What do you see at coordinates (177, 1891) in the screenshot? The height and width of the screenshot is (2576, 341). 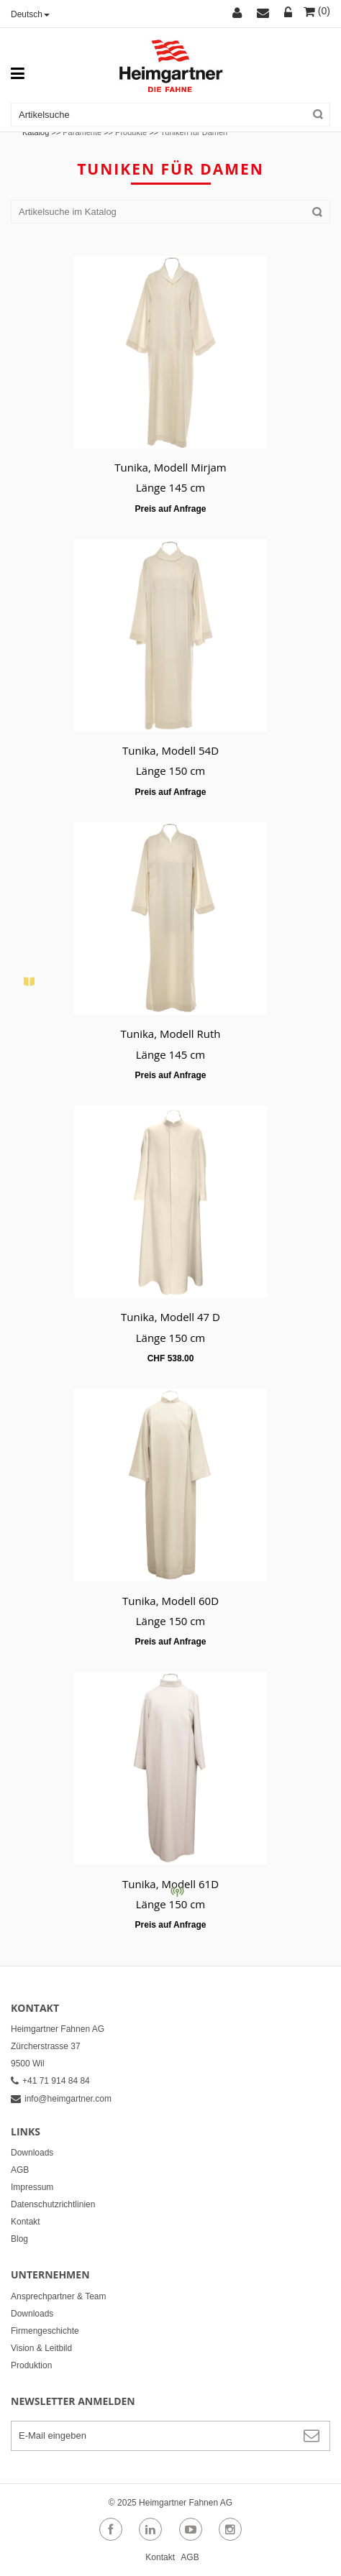 I see `access radio or audio streaming` at bounding box center [177, 1891].